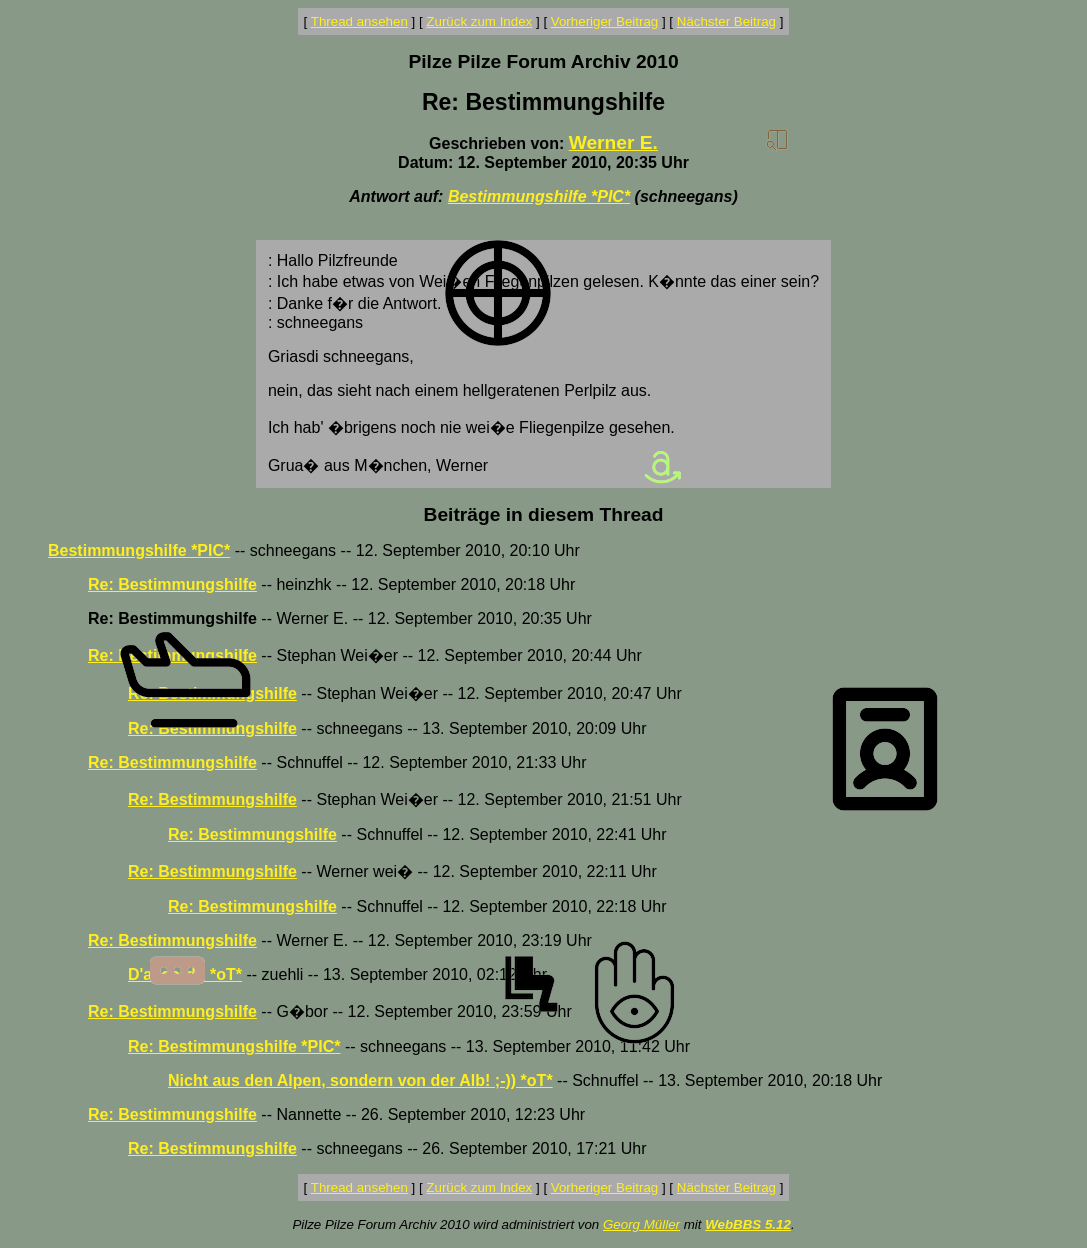 Image resolution: width=1087 pixels, height=1248 pixels. I want to click on open the Amazon app or website, so click(661, 466).